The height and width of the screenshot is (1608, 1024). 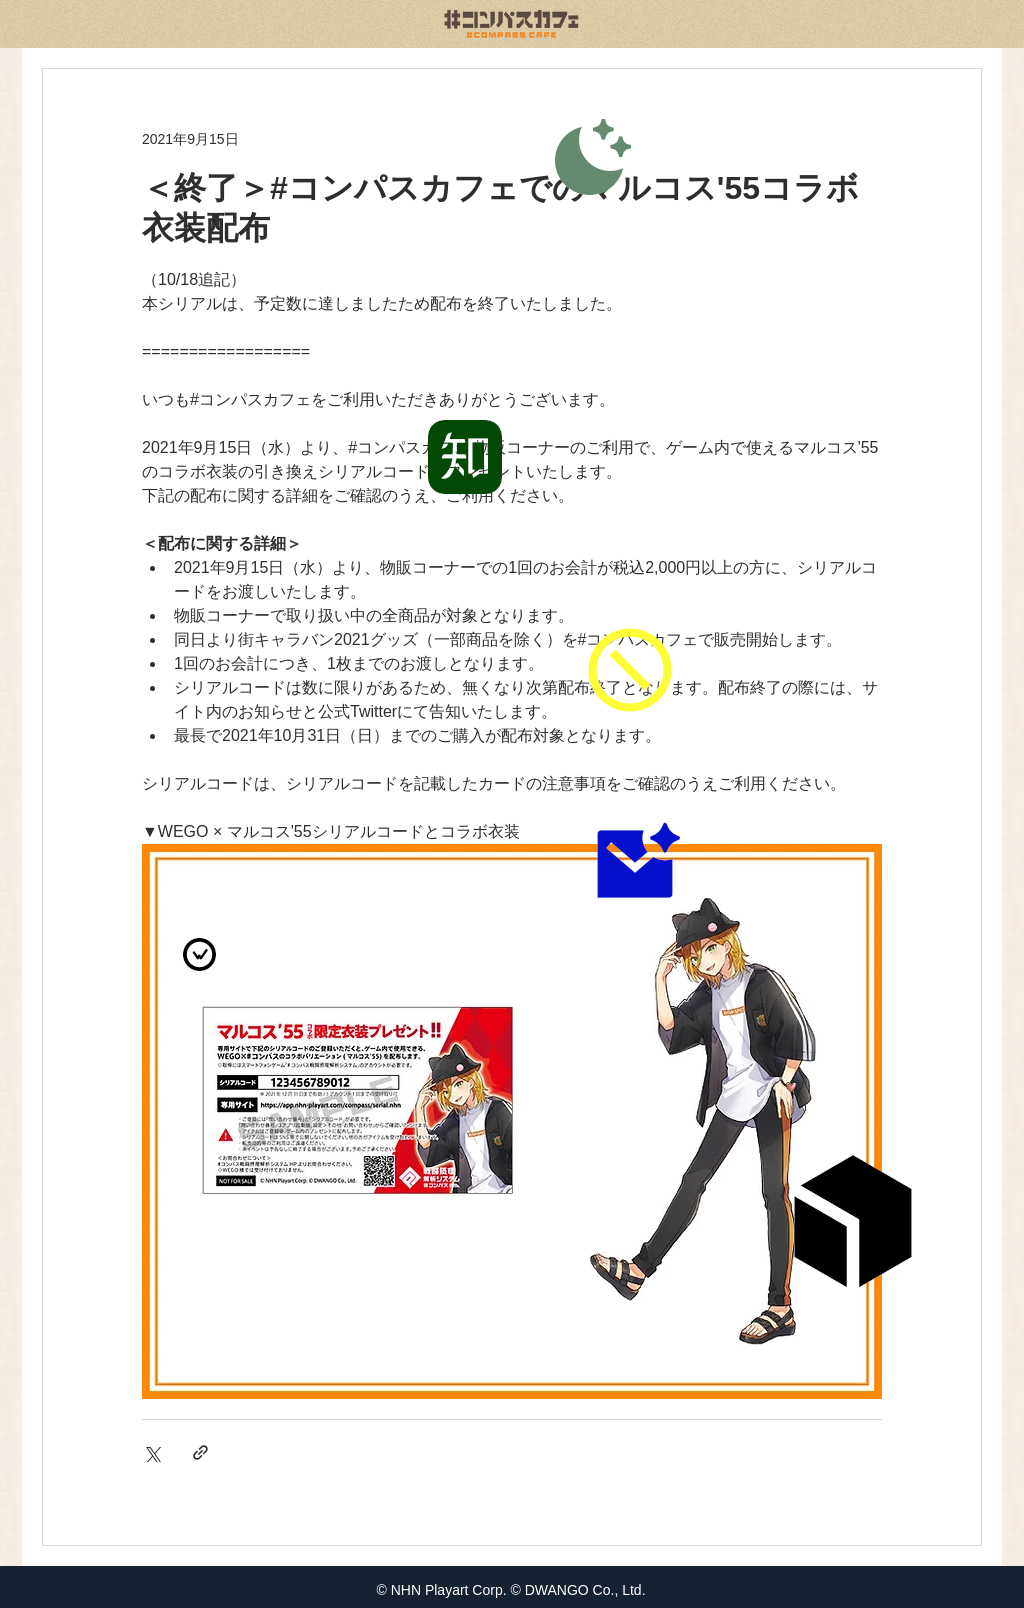 What do you see at coordinates (635, 864) in the screenshot?
I see `access AI-powered email features` at bounding box center [635, 864].